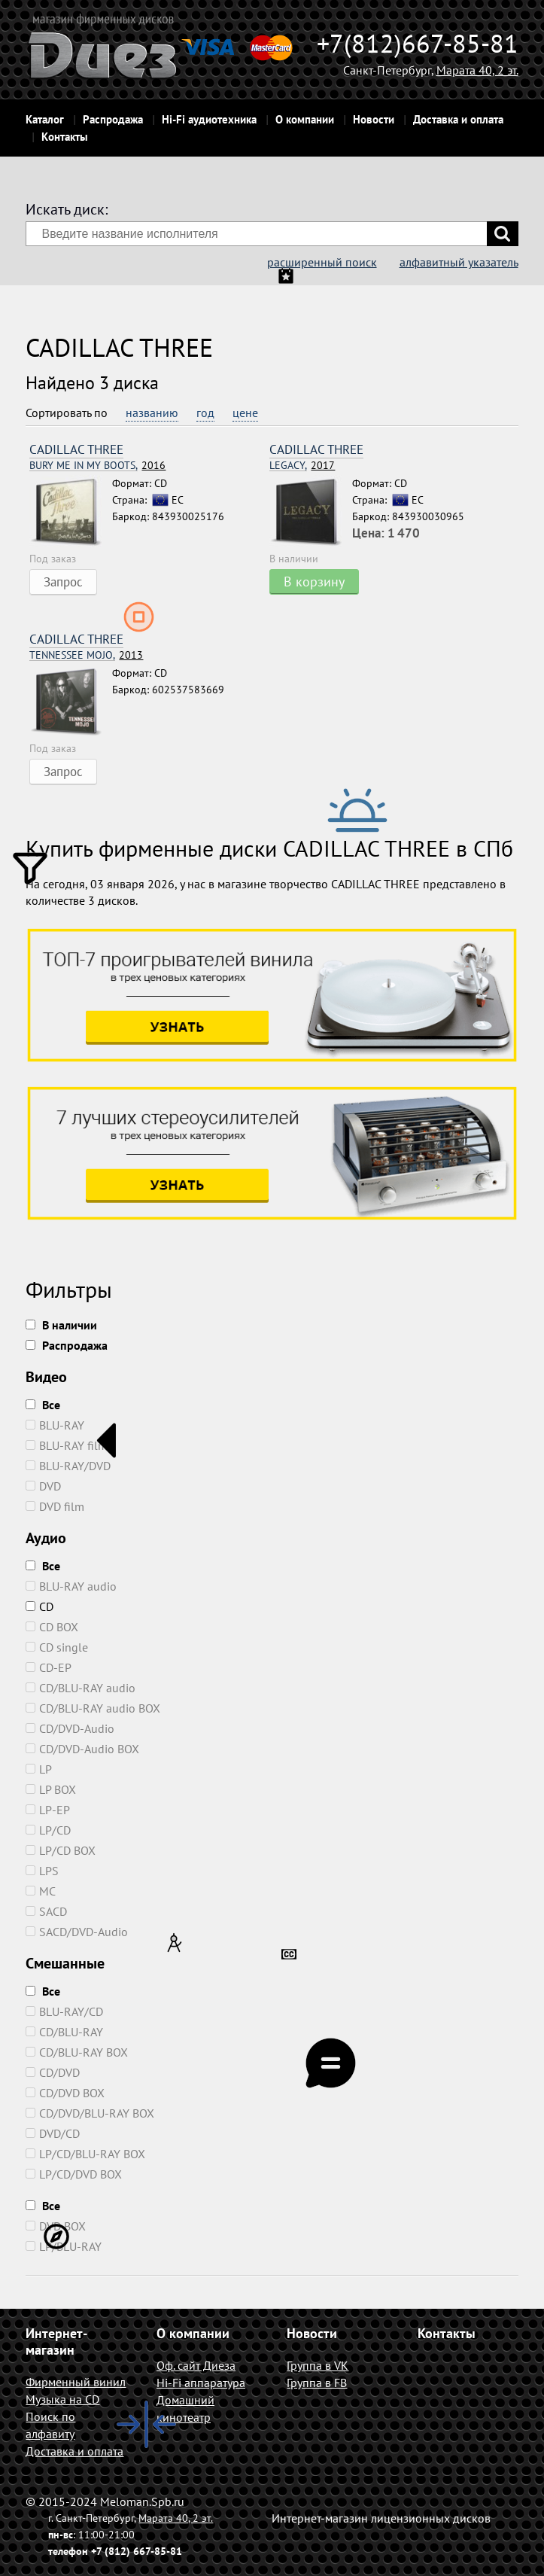 The image size is (544, 2576). What do you see at coordinates (289, 1954) in the screenshot?
I see `enable closed captioning for video content` at bounding box center [289, 1954].